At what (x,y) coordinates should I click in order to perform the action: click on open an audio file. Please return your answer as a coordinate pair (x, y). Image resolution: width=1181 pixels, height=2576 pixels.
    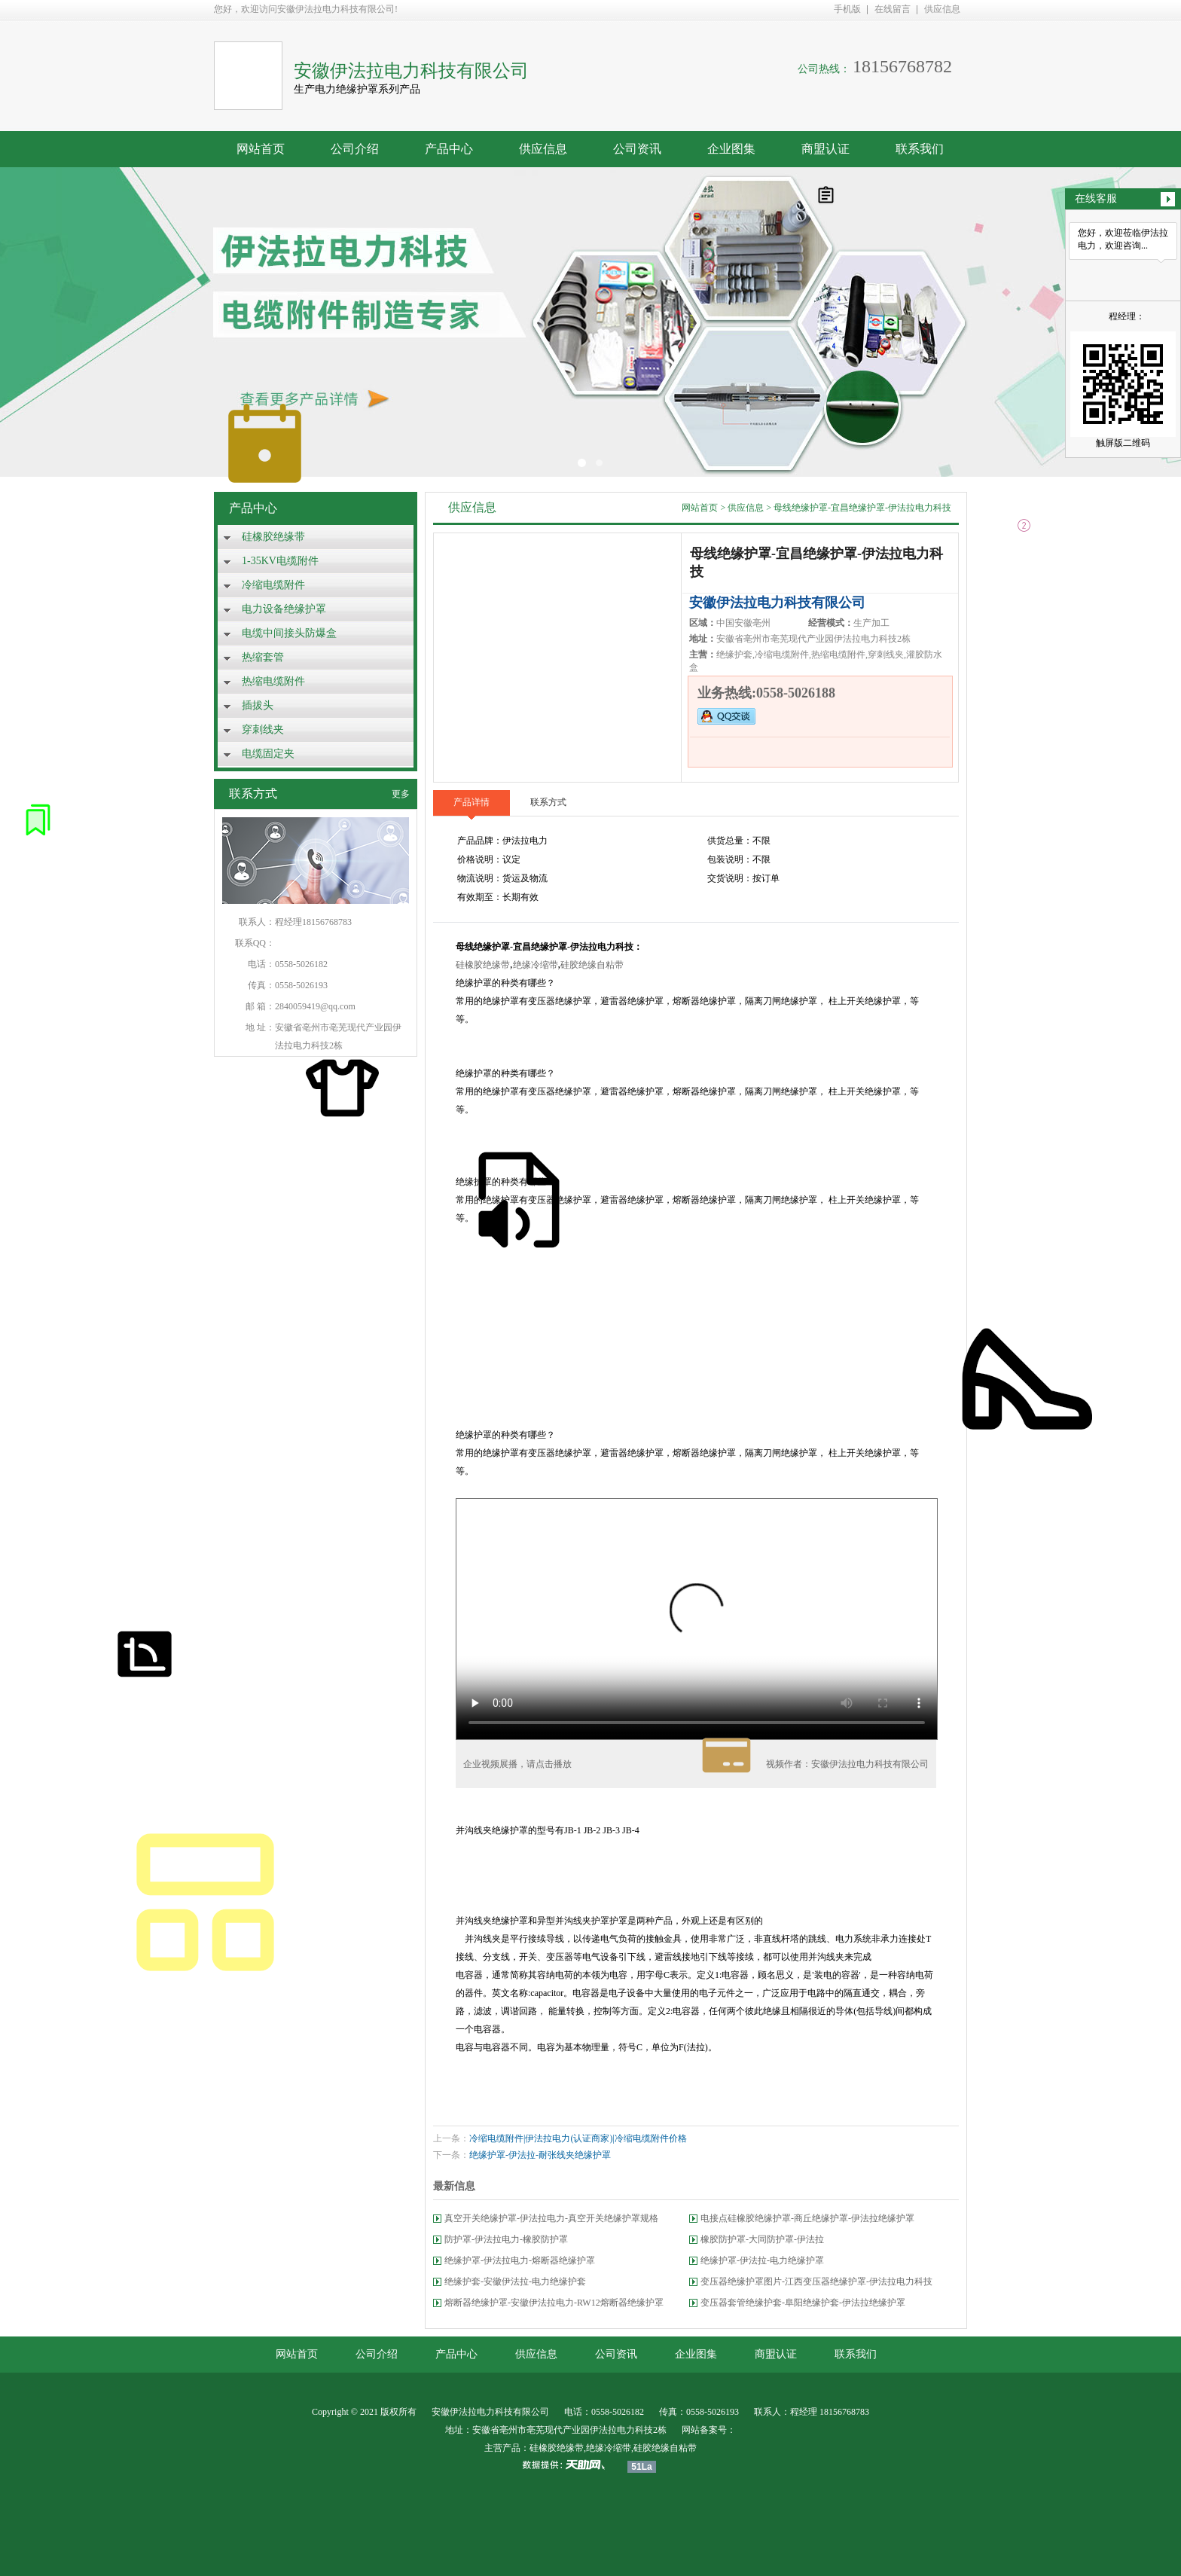
    Looking at the image, I should click on (519, 1200).